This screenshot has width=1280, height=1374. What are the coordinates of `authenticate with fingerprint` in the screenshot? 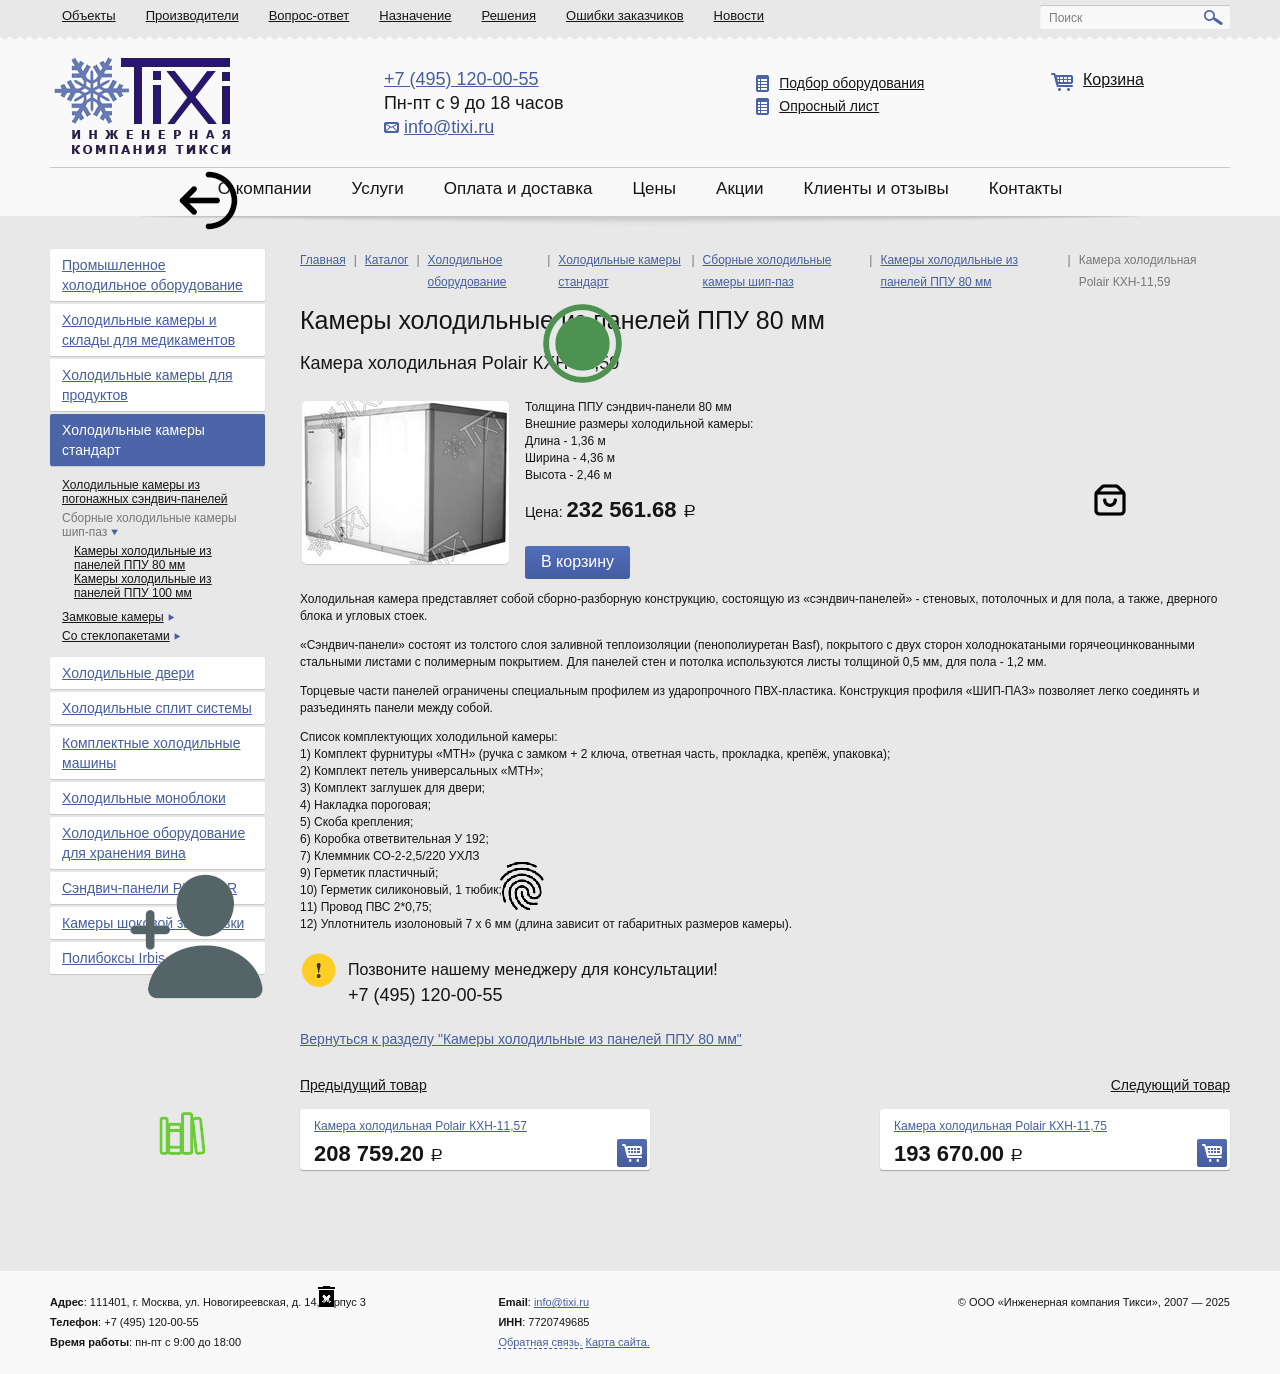 It's located at (522, 886).